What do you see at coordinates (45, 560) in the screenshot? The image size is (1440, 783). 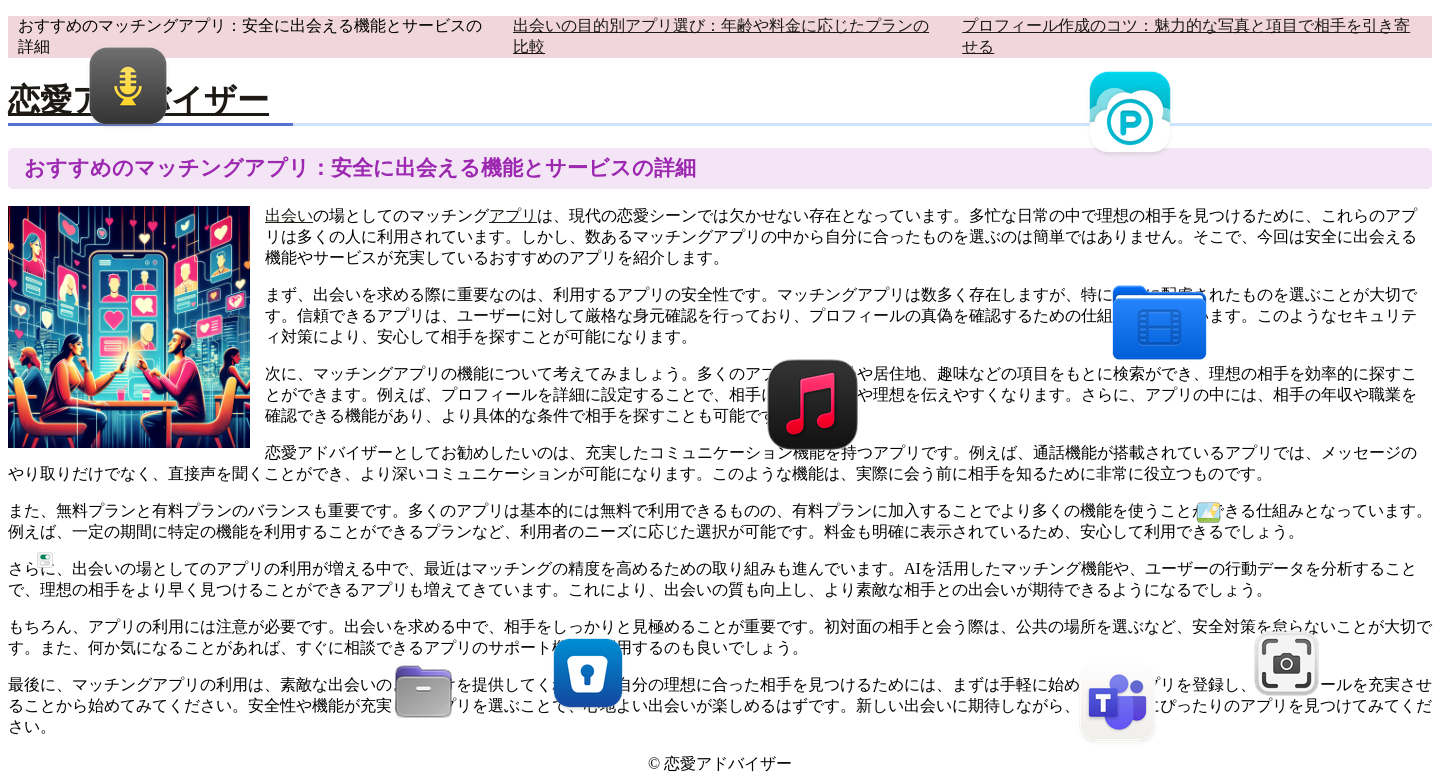 I see `open system settings or preferences` at bounding box center [45, 560].